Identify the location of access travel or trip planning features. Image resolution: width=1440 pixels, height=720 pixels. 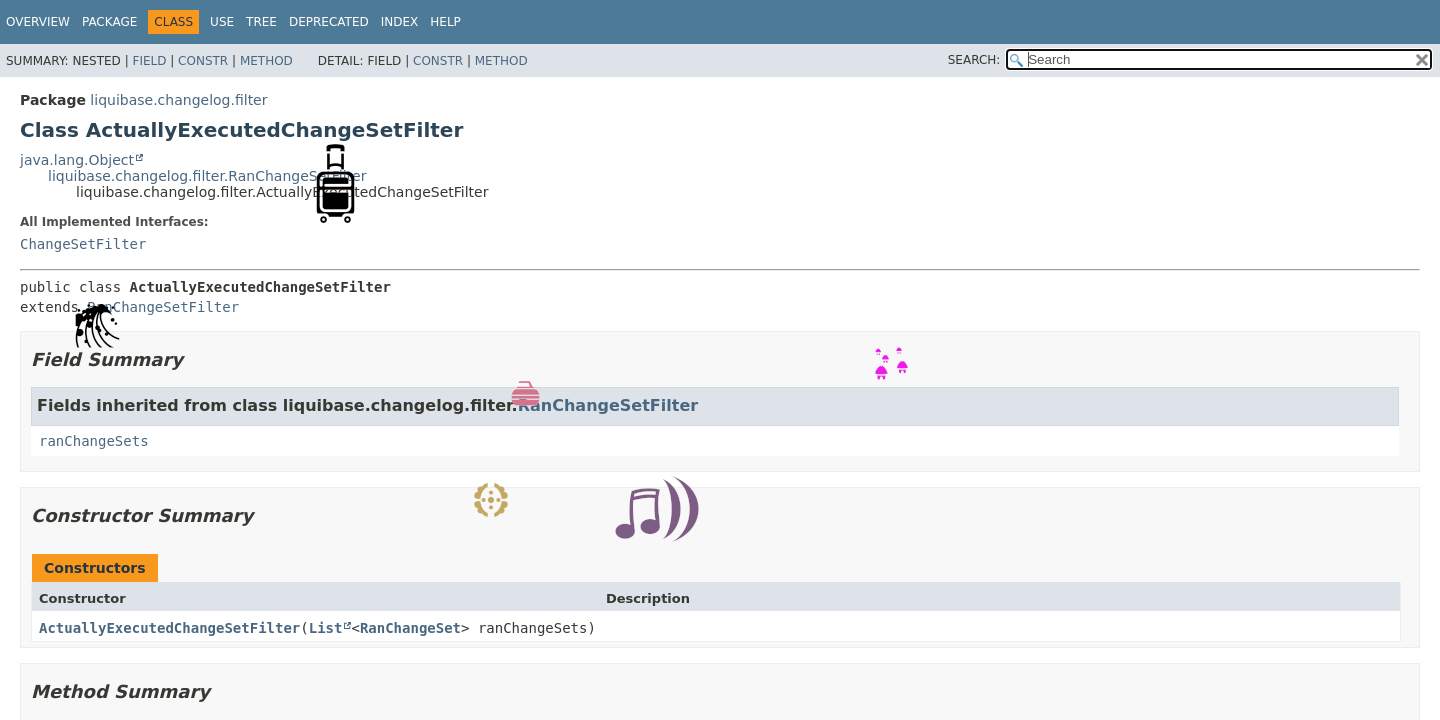
(335, 183).